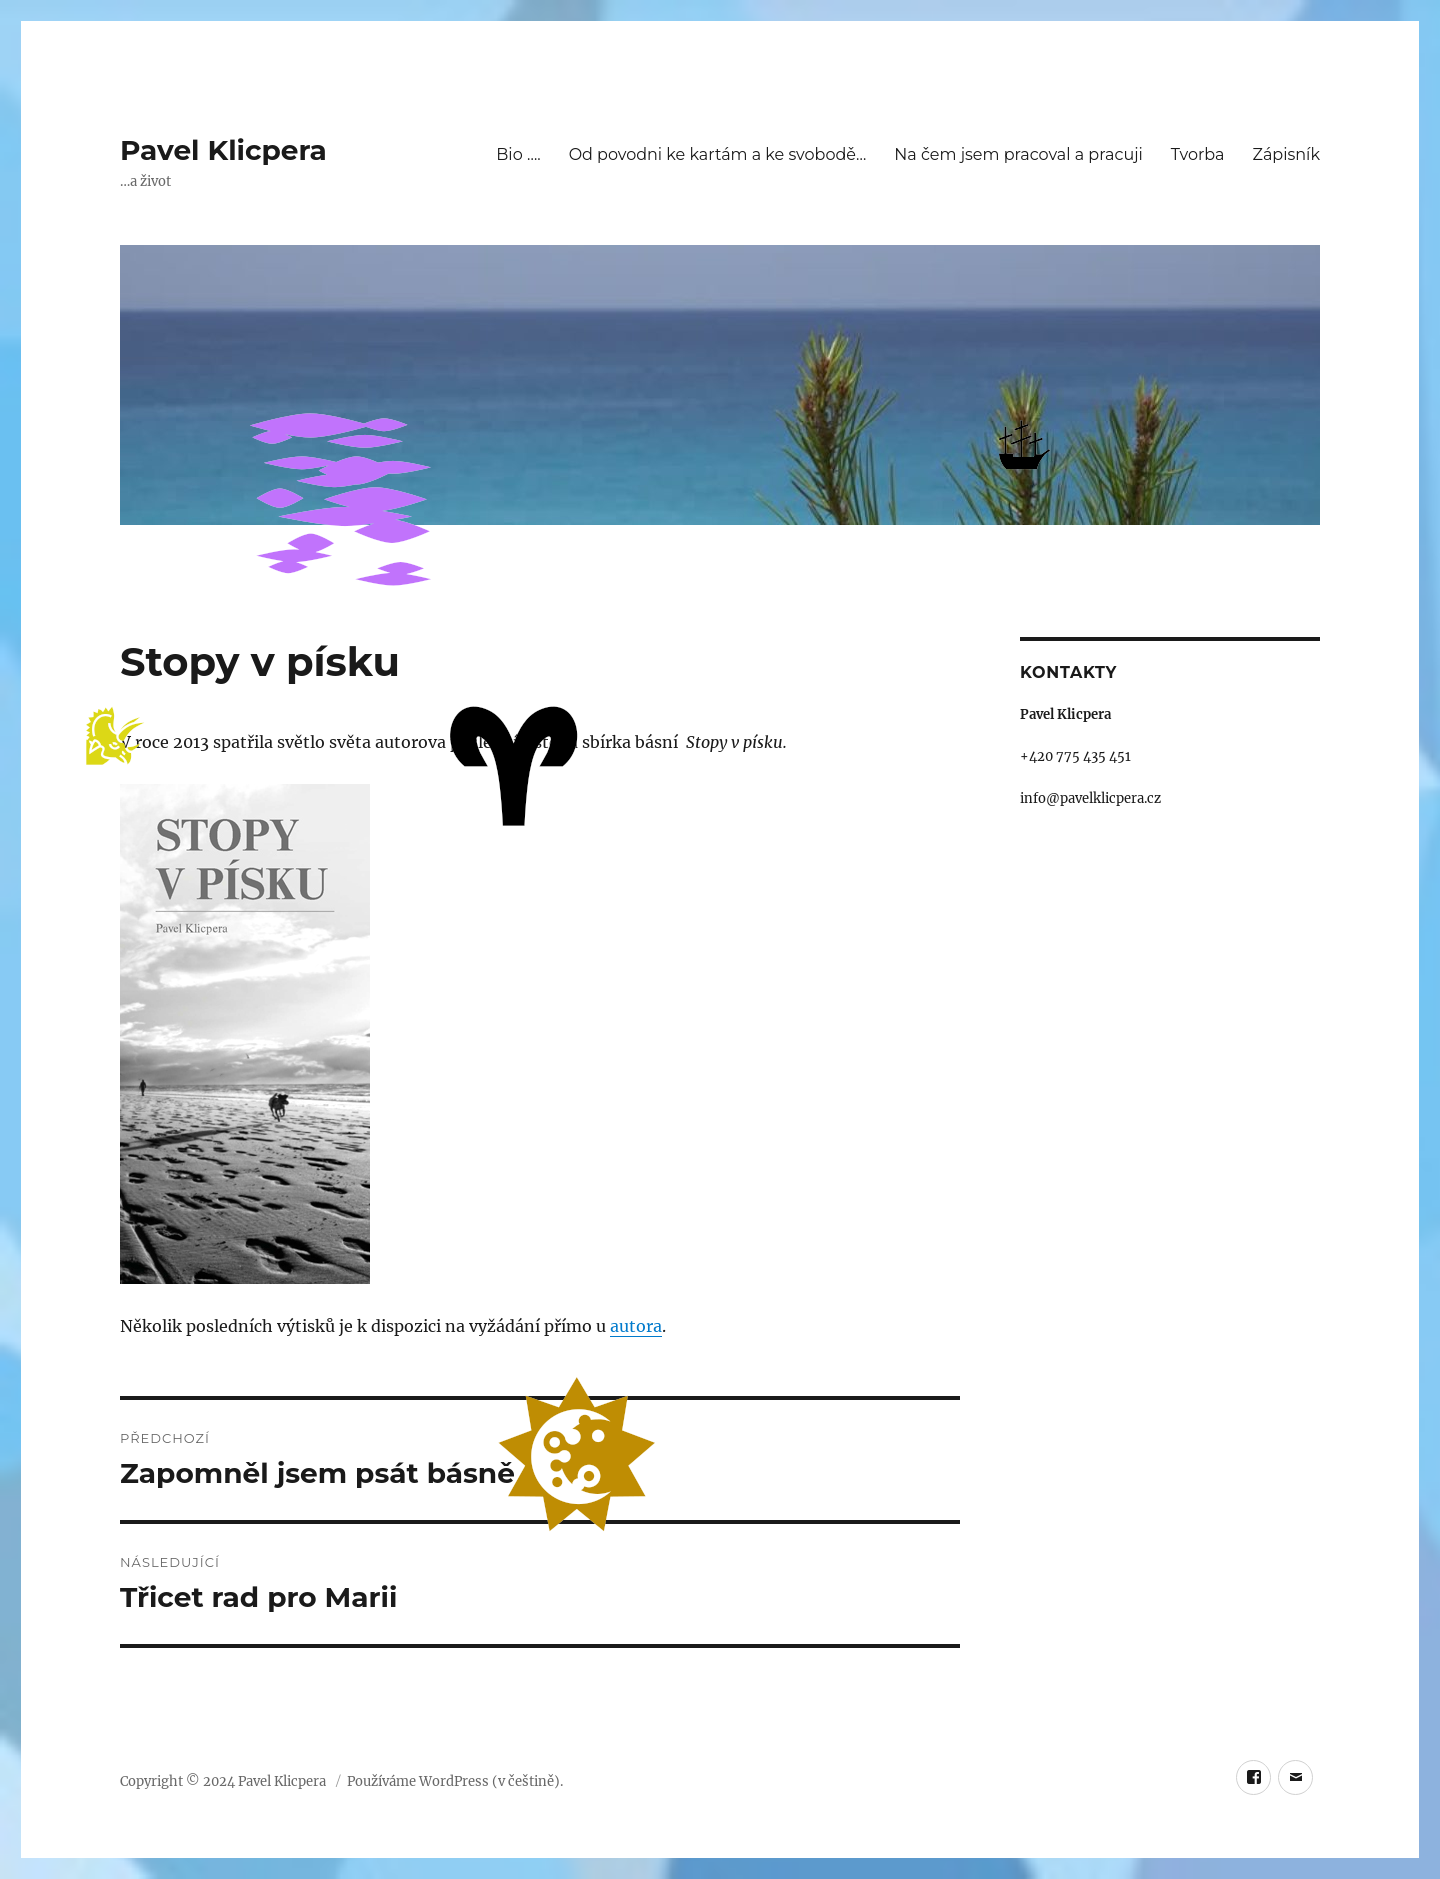  I want to click on indicates aries zodiac sign, so click(514, 766).